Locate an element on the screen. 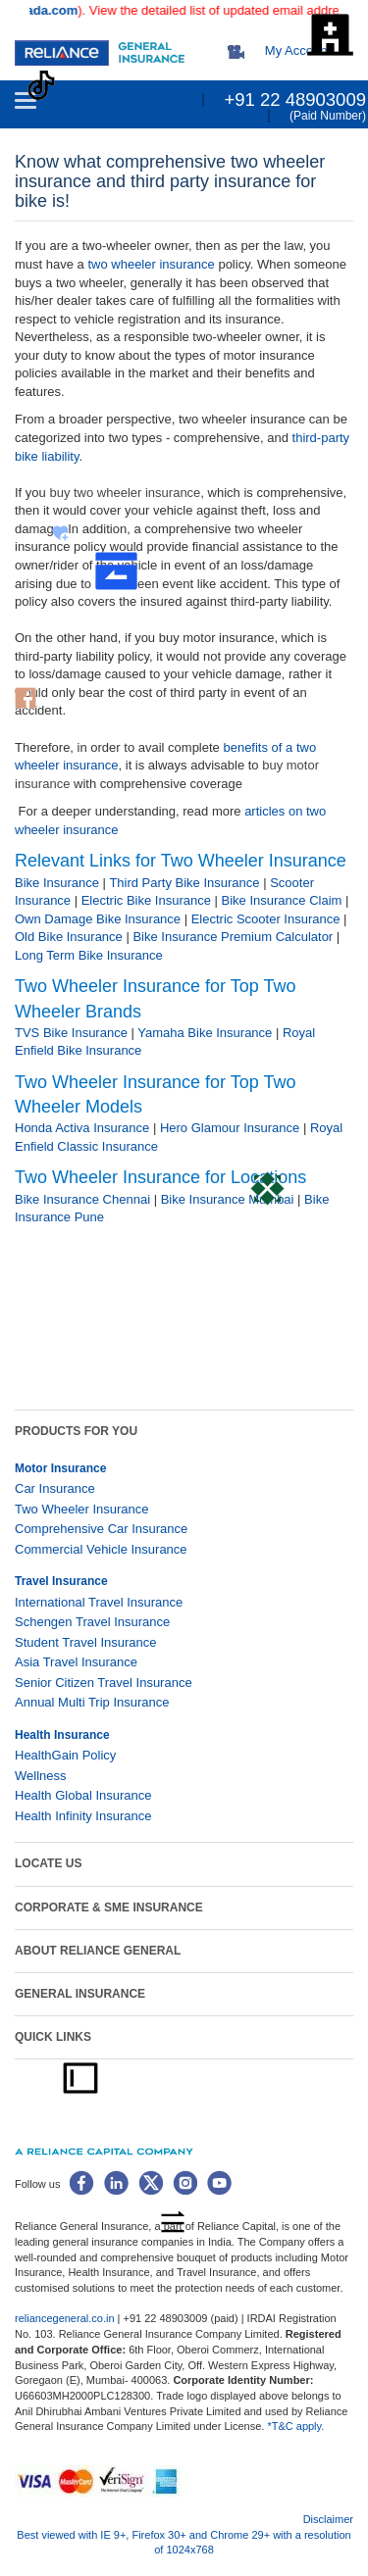  request a refund for a transaction is located at coordinates (116, 570).